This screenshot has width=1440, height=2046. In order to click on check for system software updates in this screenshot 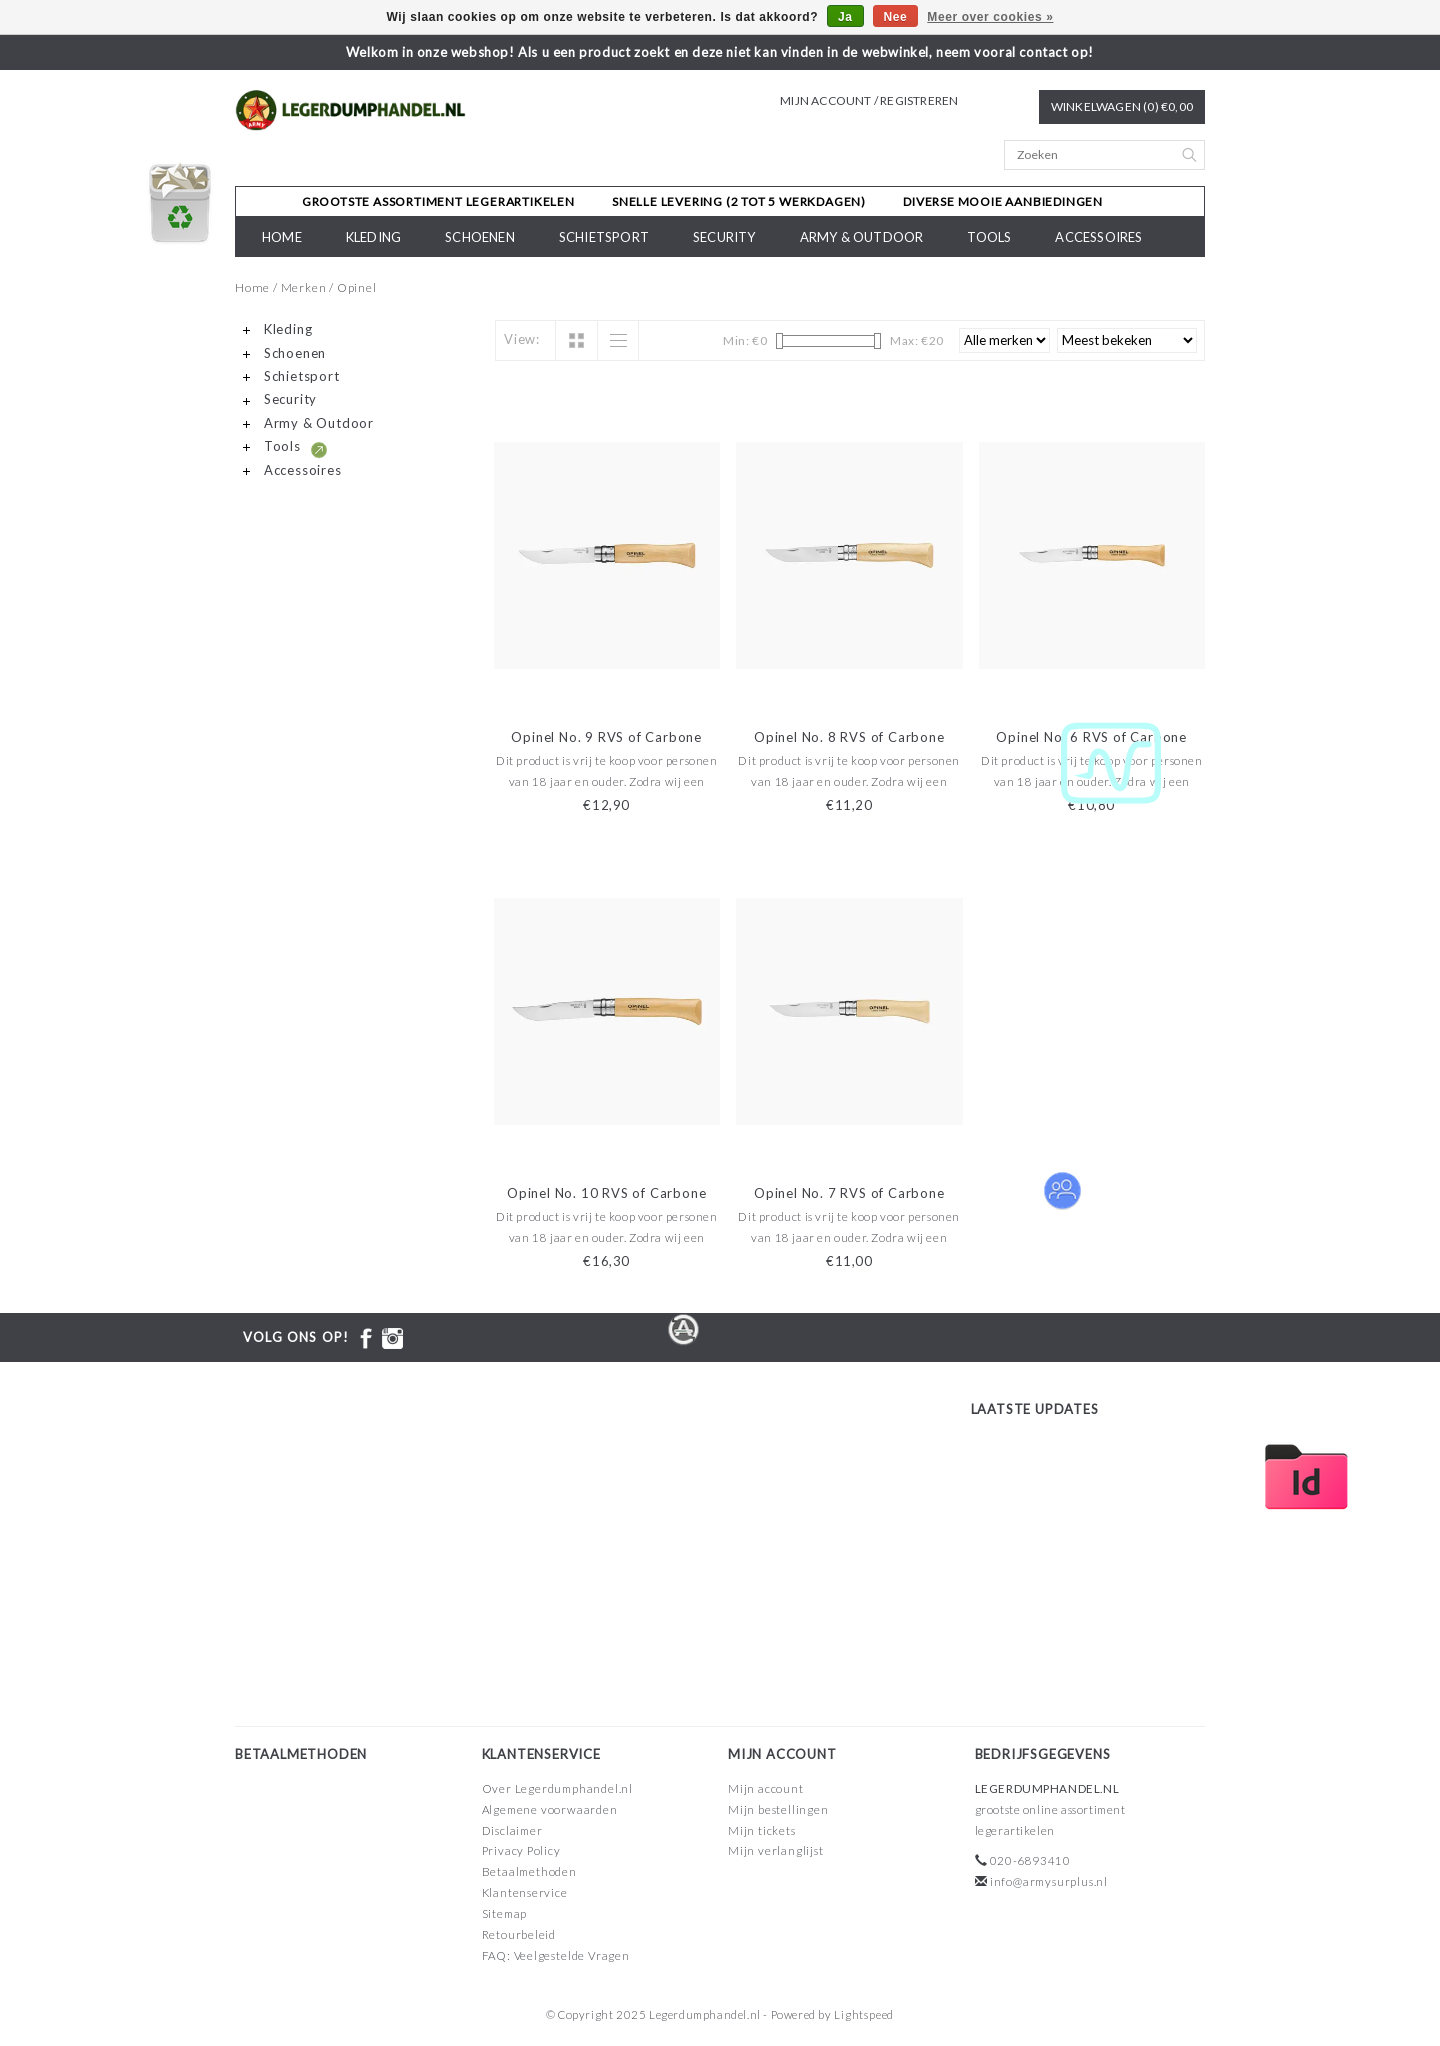, I will do `click(683, 1329)`.